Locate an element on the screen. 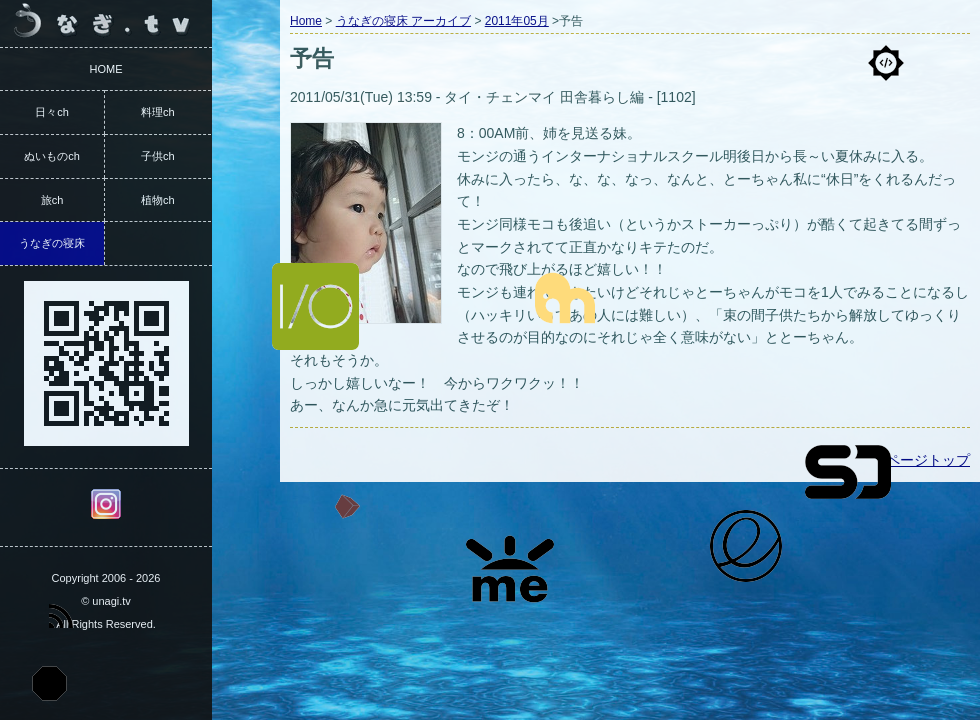 The width and height of the screenshot is (980, 720). webdriverio automation framework logo is located at coordinates (315, 306).